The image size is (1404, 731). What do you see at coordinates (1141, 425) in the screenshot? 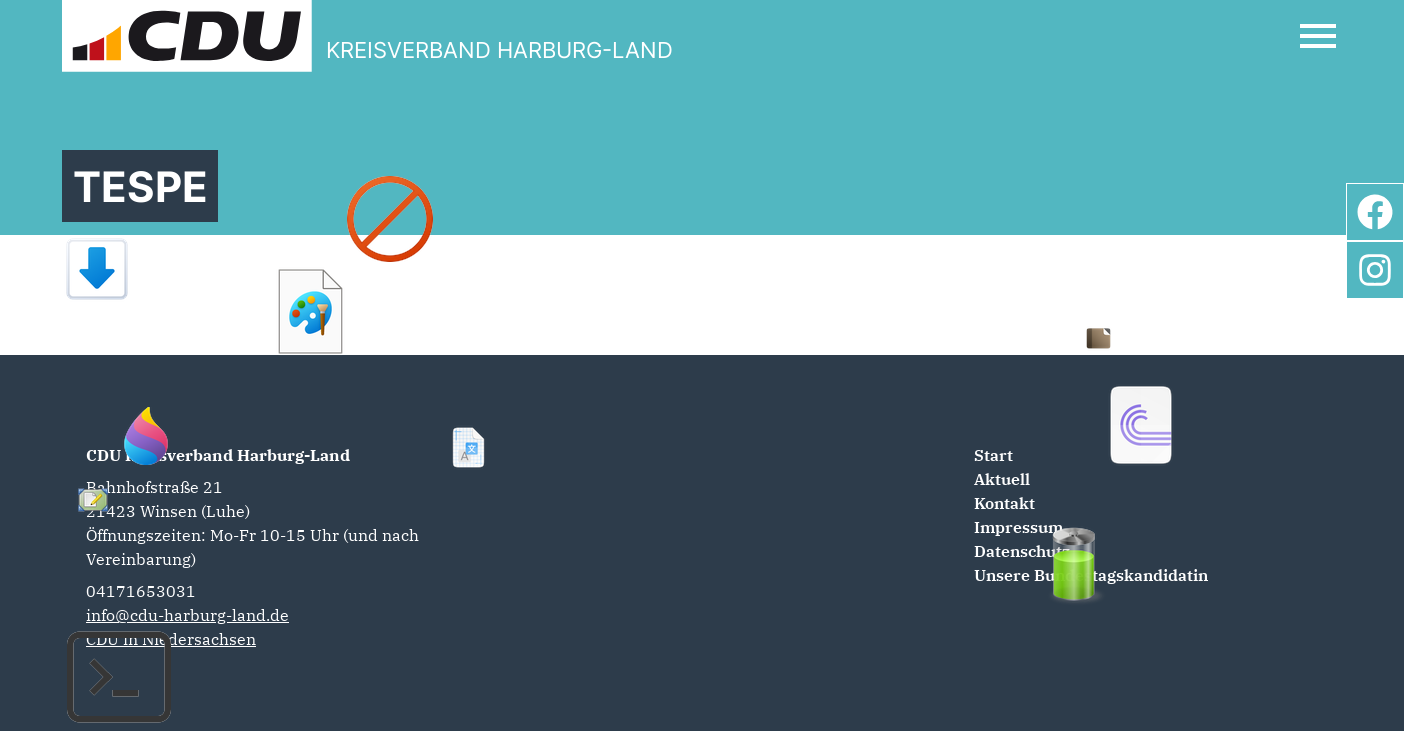
I see `a bittorrent torrent file` at bounding box center [1141, 425].